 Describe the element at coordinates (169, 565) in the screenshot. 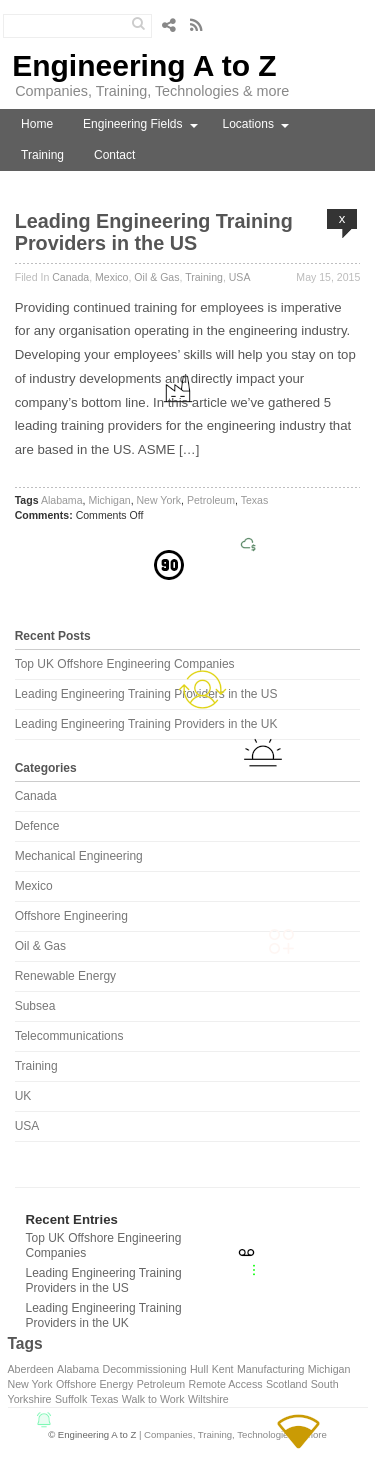

I see `set timer or duration for 90 seconds` at that location.